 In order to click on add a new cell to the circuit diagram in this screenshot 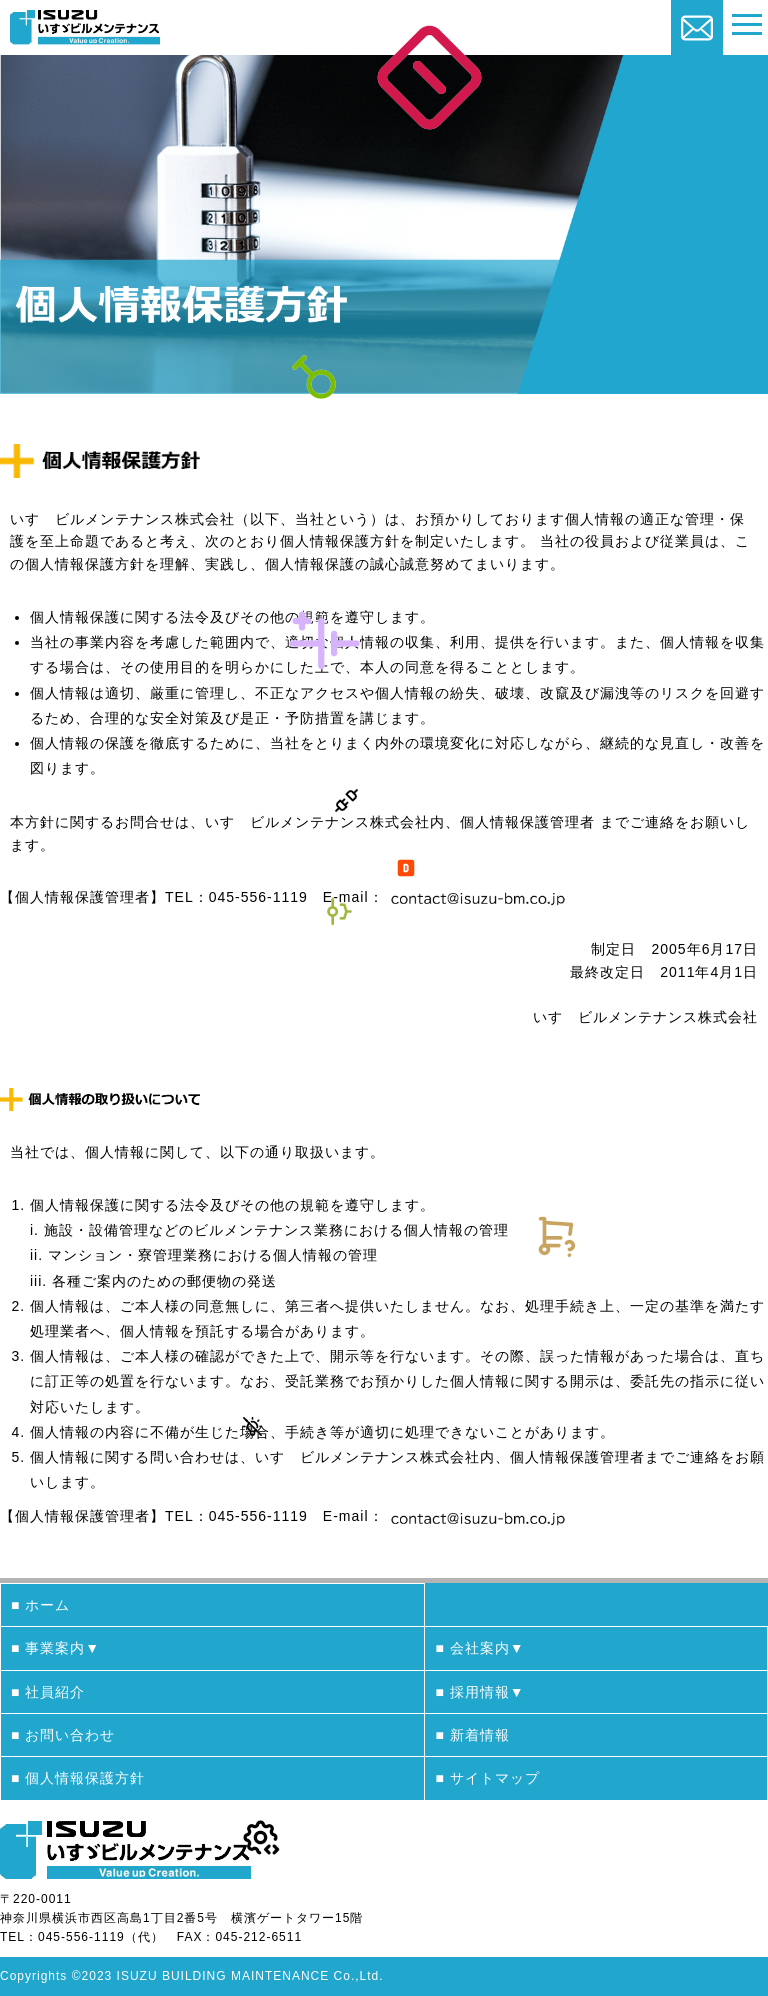, I will do `click(324, 643)`.